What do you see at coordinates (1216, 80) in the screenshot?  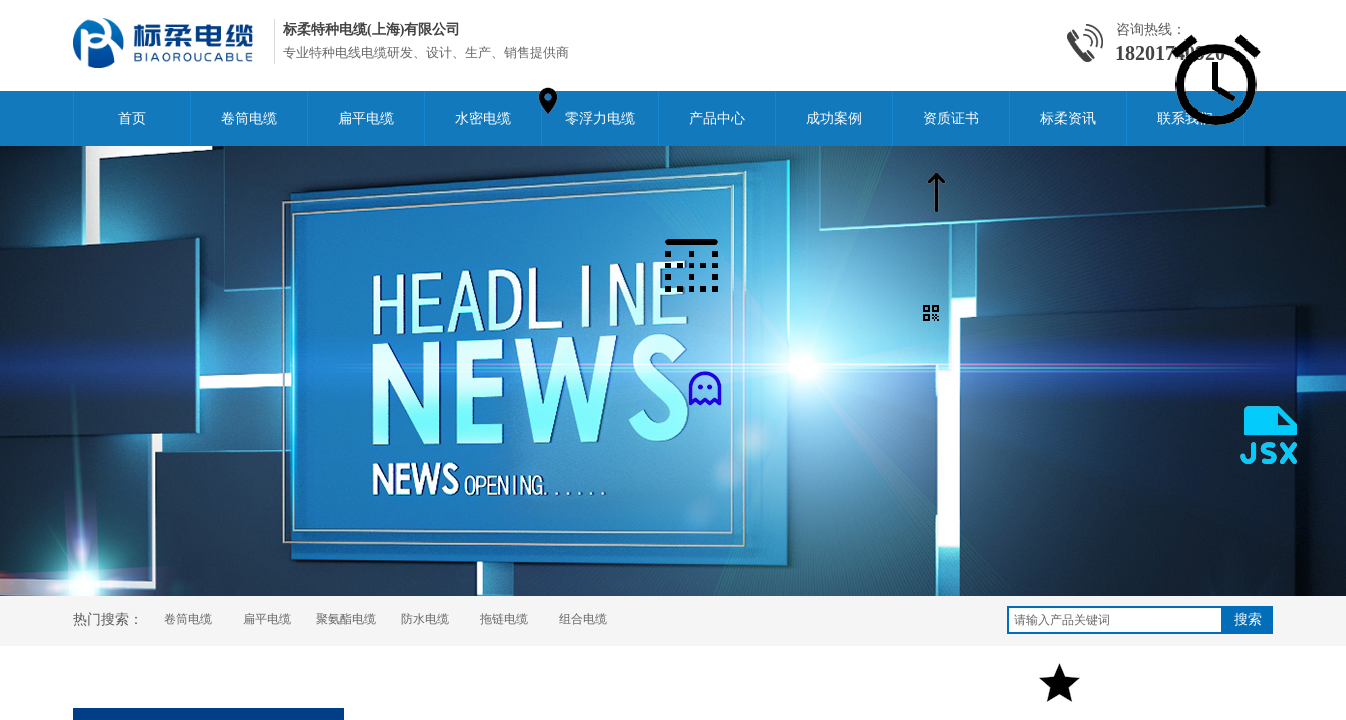 I see `view or manage alarms` at bounding box center [1216, 80].